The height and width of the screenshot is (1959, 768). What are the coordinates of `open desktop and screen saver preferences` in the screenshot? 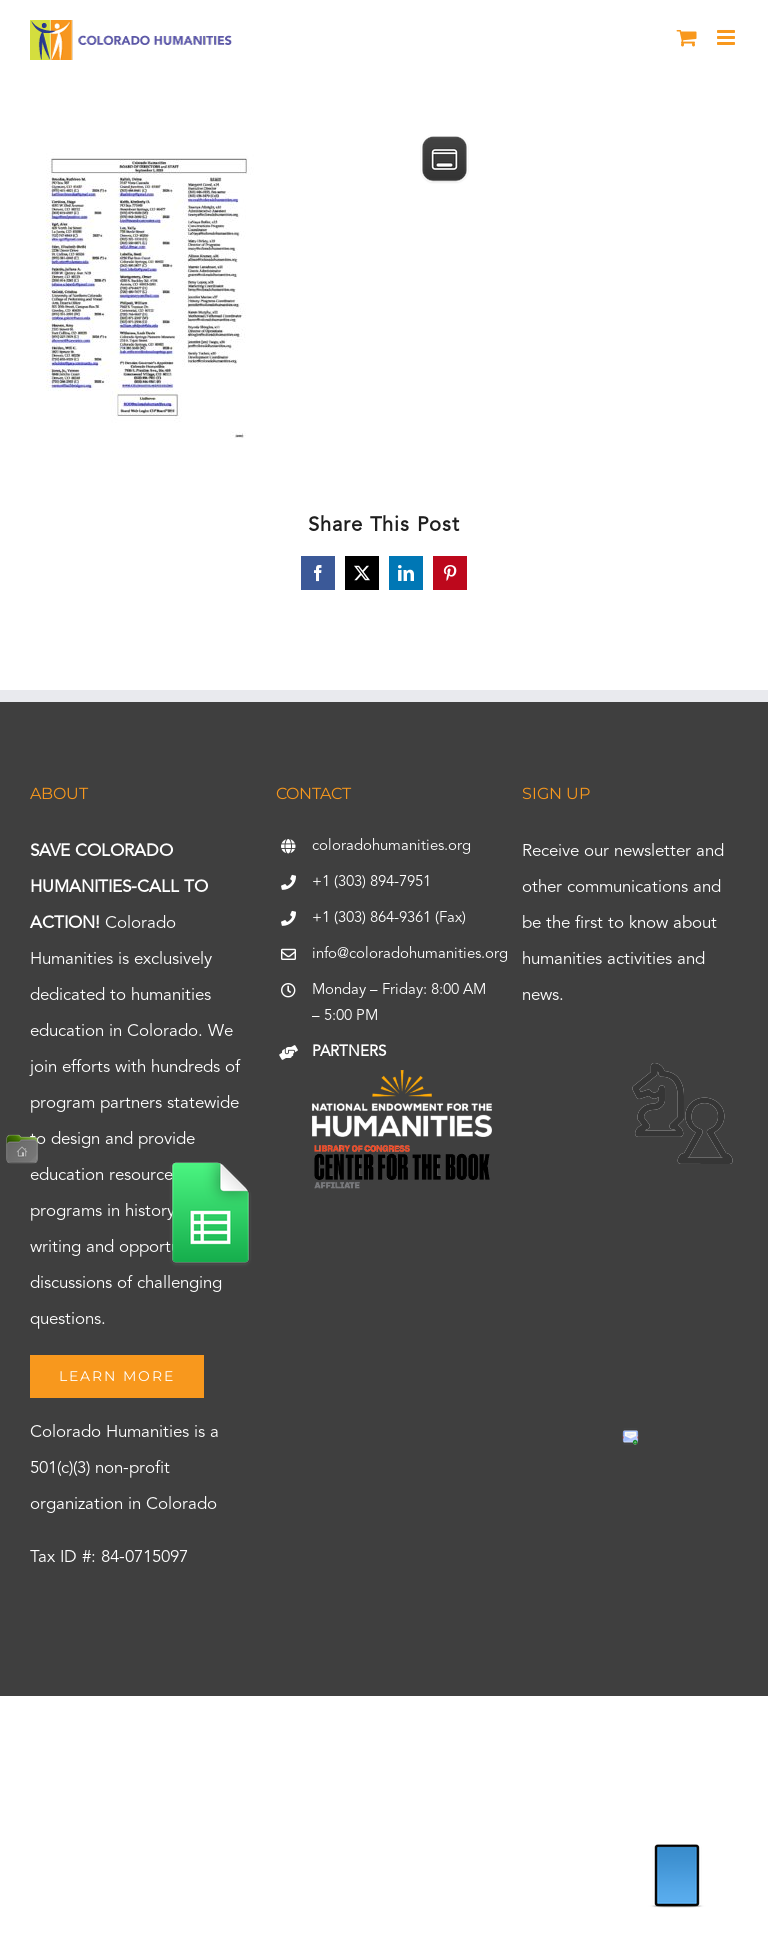 It's located at (444, 159).